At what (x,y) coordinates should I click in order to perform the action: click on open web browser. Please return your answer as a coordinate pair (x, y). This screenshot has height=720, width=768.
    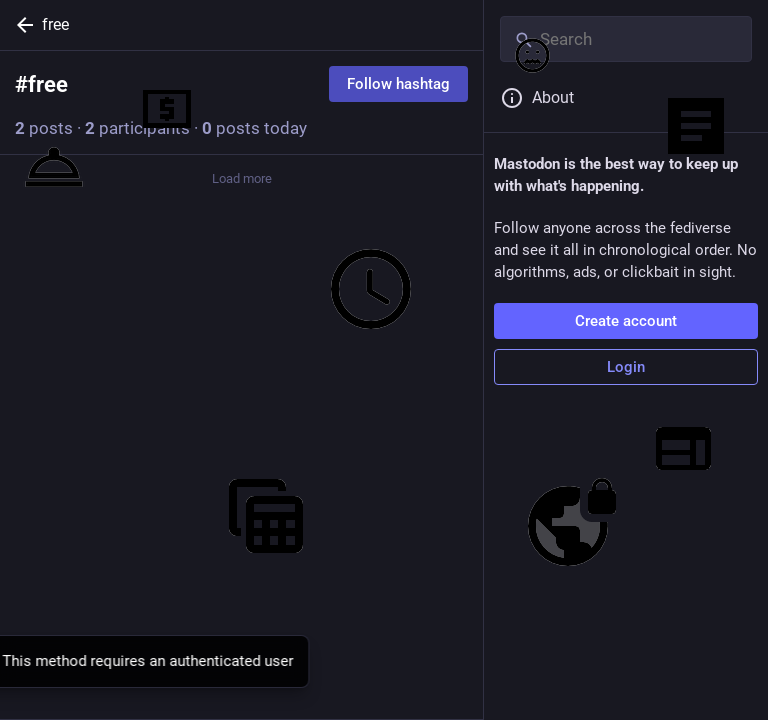
    Looking at the image, I should click on (683, 448).